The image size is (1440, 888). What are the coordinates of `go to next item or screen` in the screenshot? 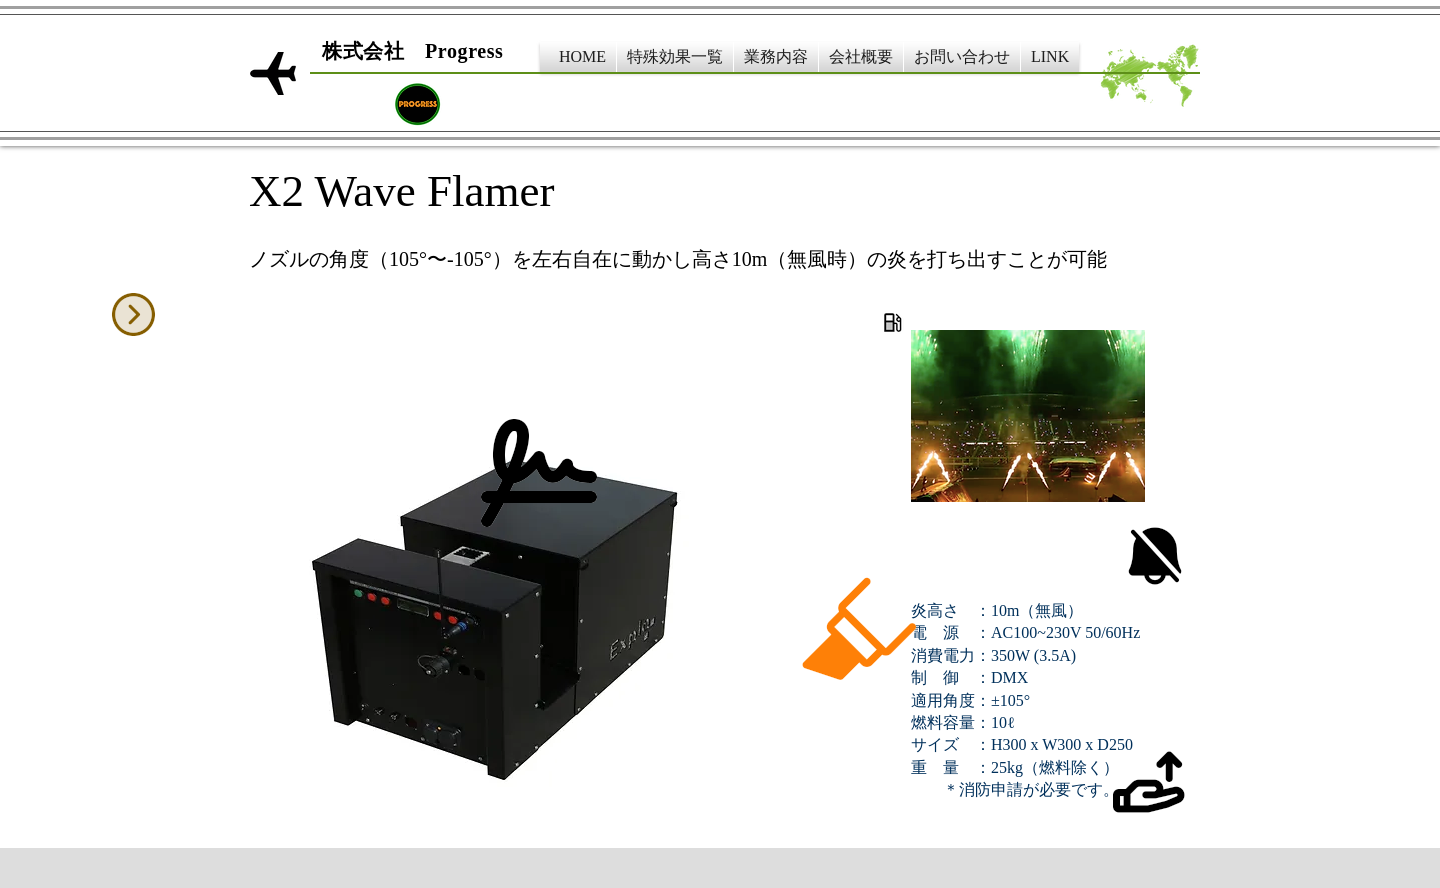 It's located at (133, 314).